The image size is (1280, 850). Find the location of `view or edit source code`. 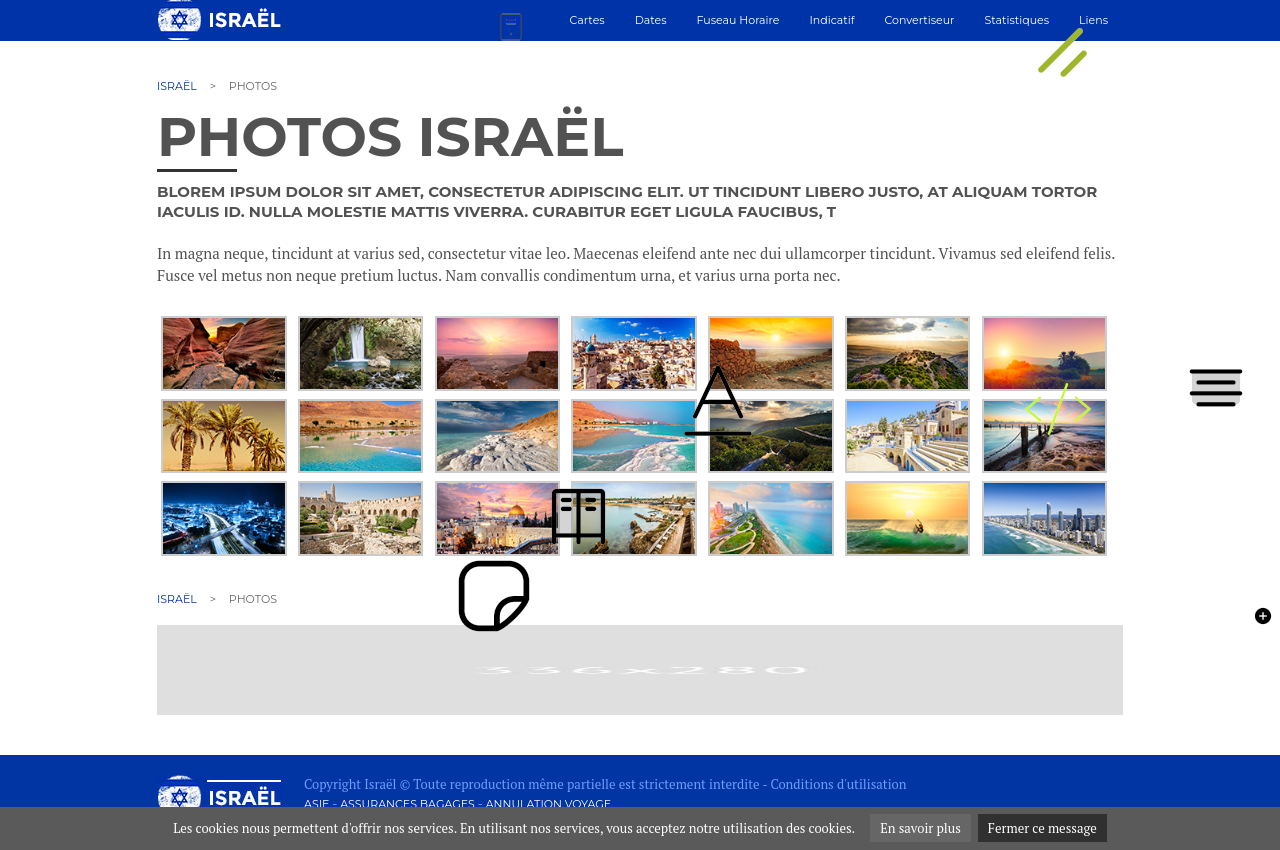

view or edit source code is located at coordinates (1058, 409).